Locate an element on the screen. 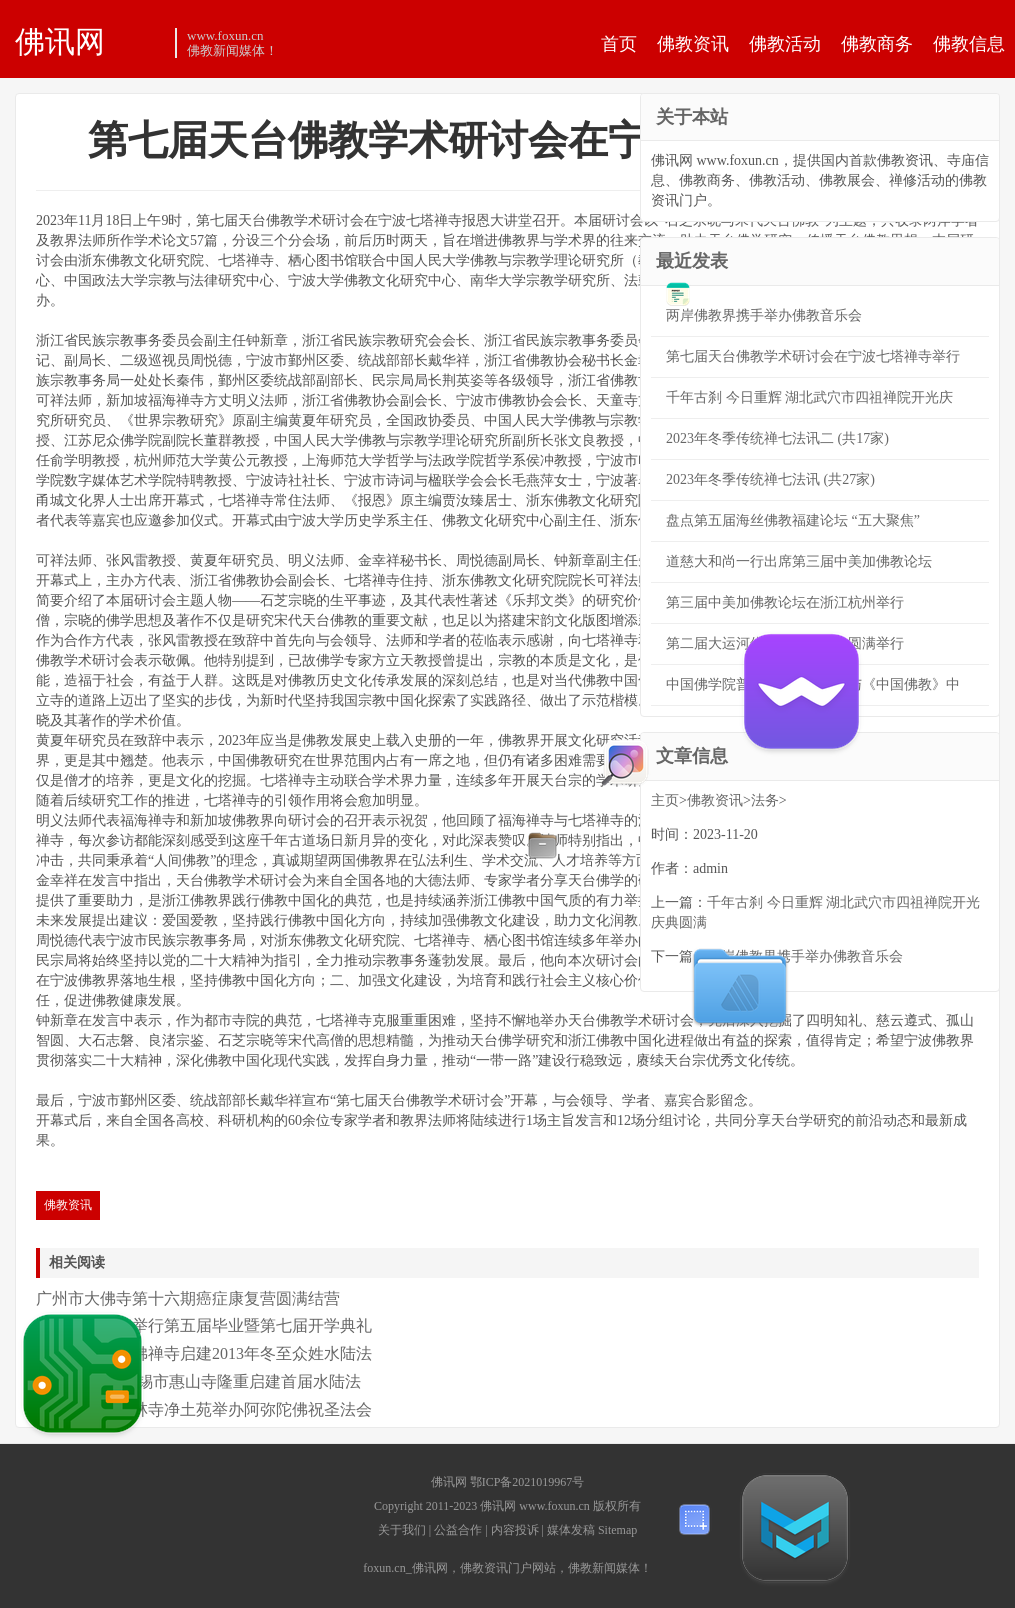 The image size is (1015, 1608). open marktext markdown editor is located at coordinates (795, 1528).